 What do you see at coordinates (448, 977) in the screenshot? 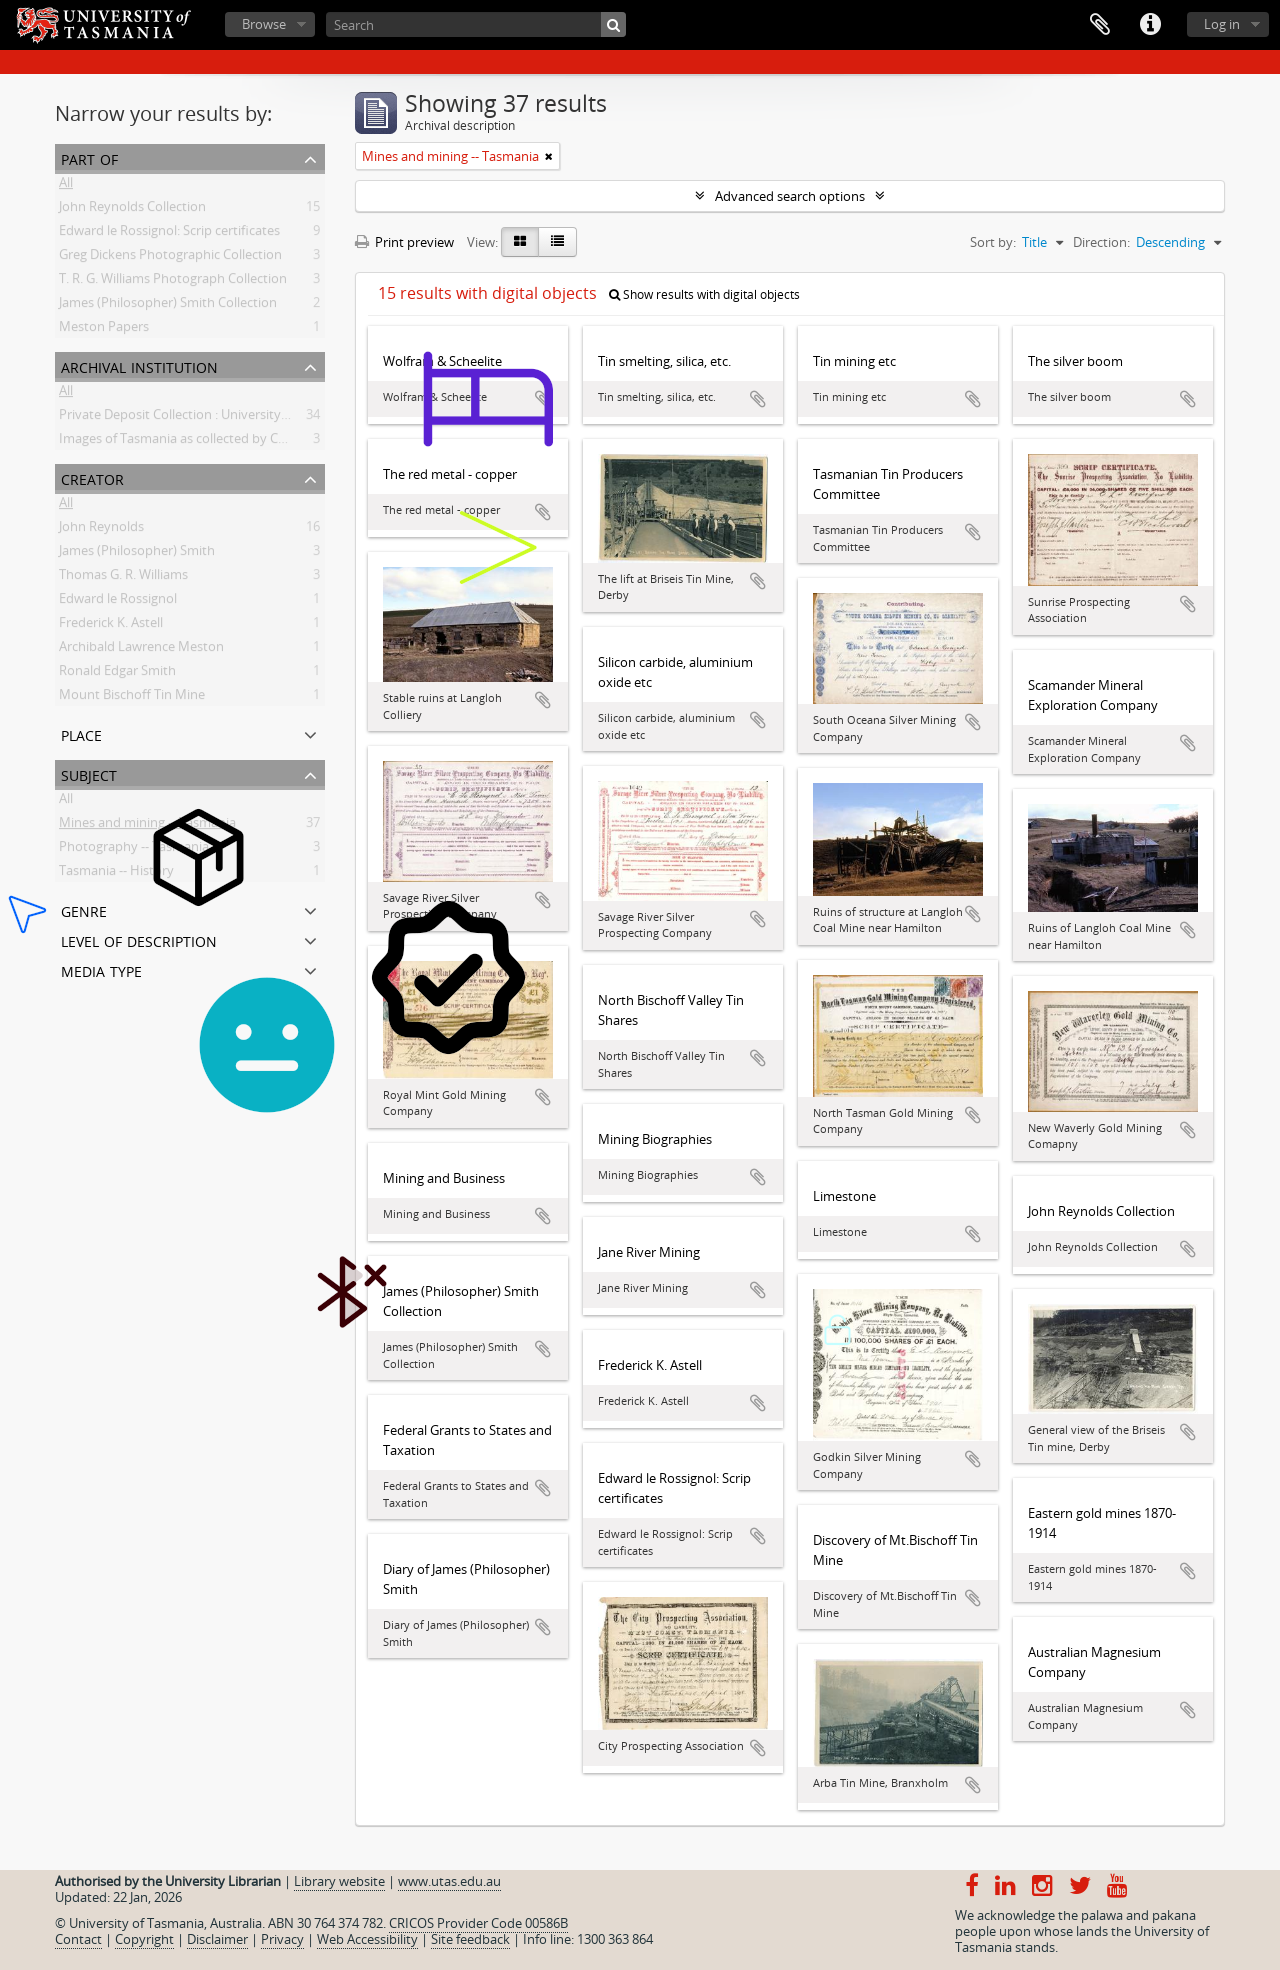
I see `indicates verified or authenticated status` at bounding box center [448, 977].